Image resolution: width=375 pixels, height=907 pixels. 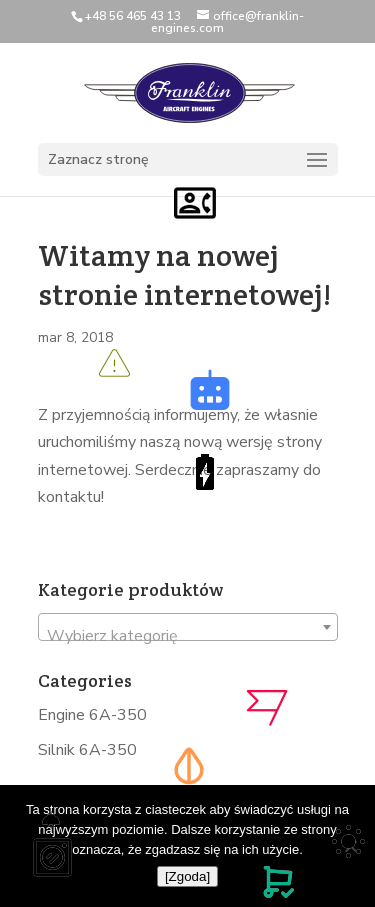 What do you see at coordinates (265, 705) in the screenshot?
I see `flag or bookmark an item` at bounding box center [265, 705].